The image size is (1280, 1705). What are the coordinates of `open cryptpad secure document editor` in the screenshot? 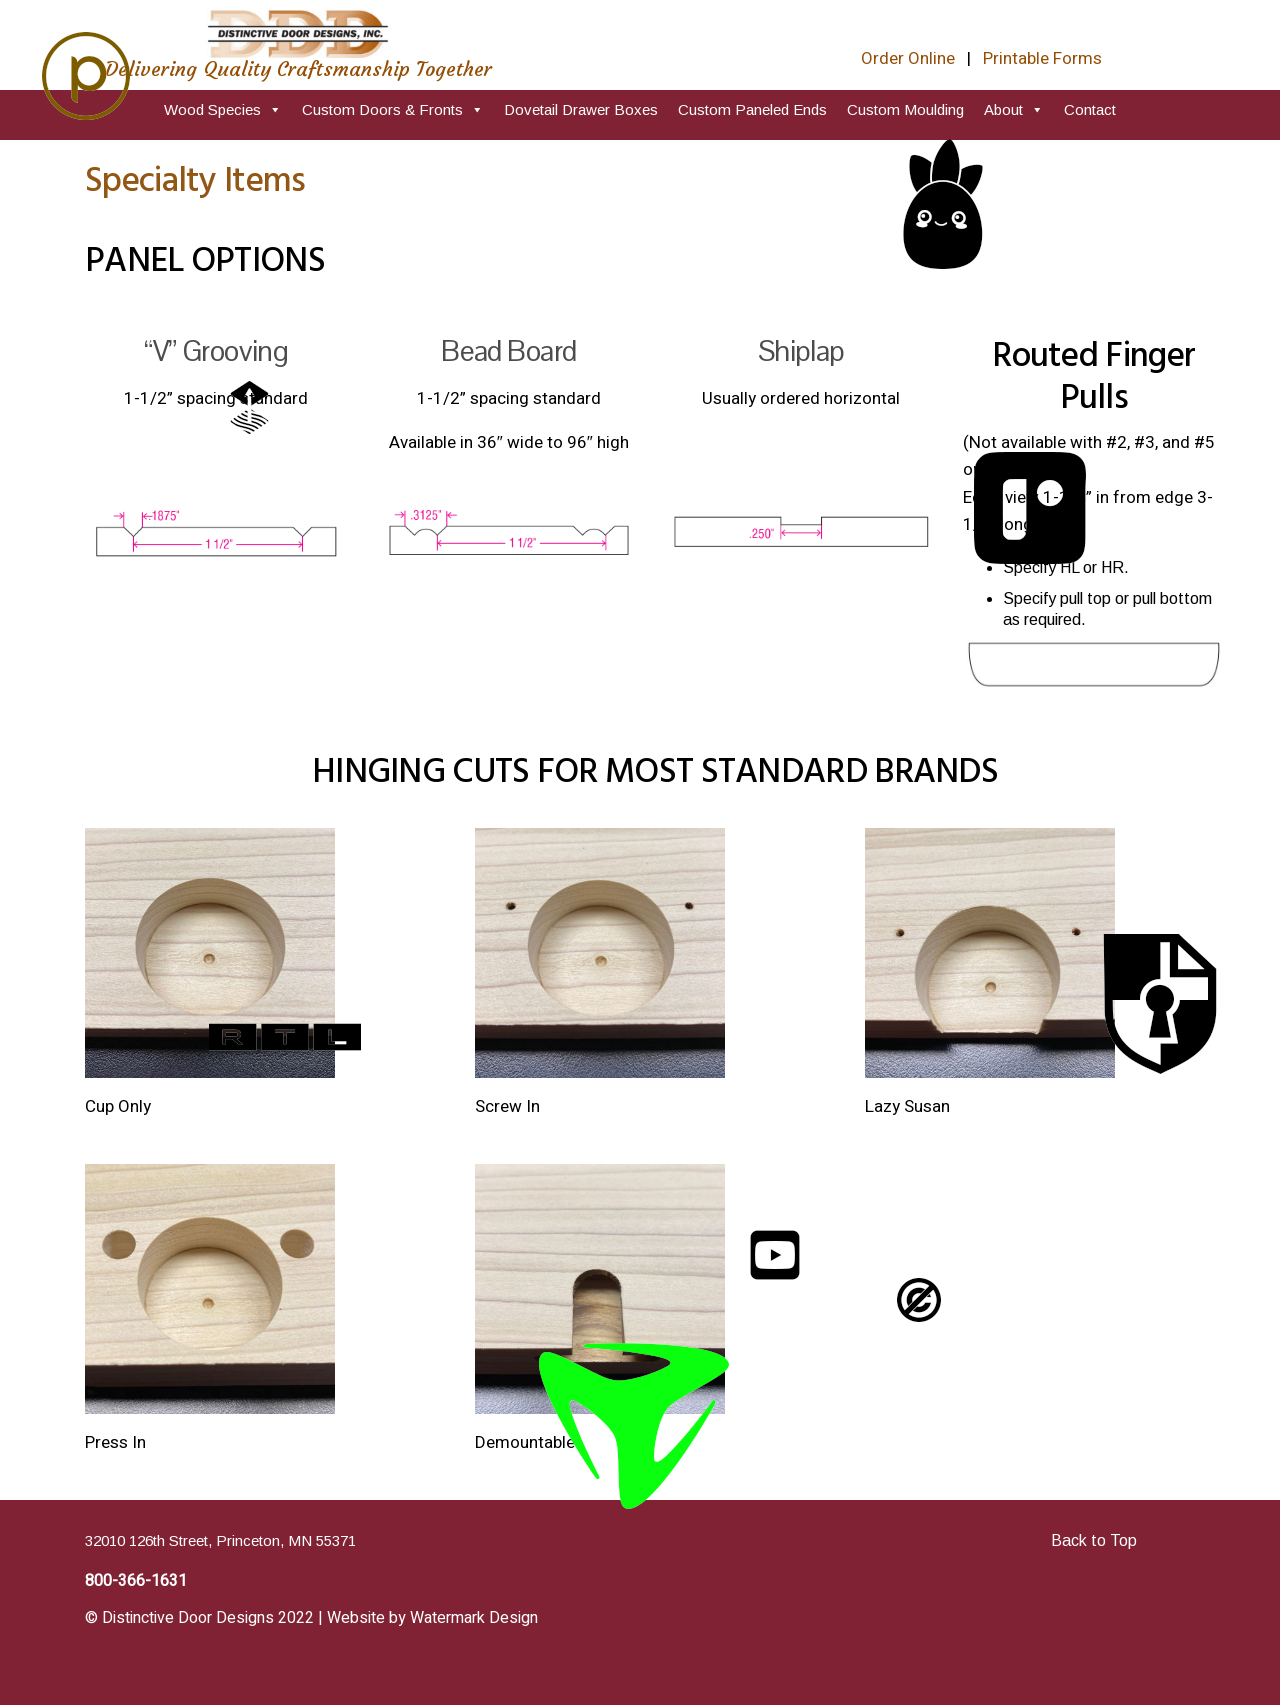 It's located at (1160, 1004).